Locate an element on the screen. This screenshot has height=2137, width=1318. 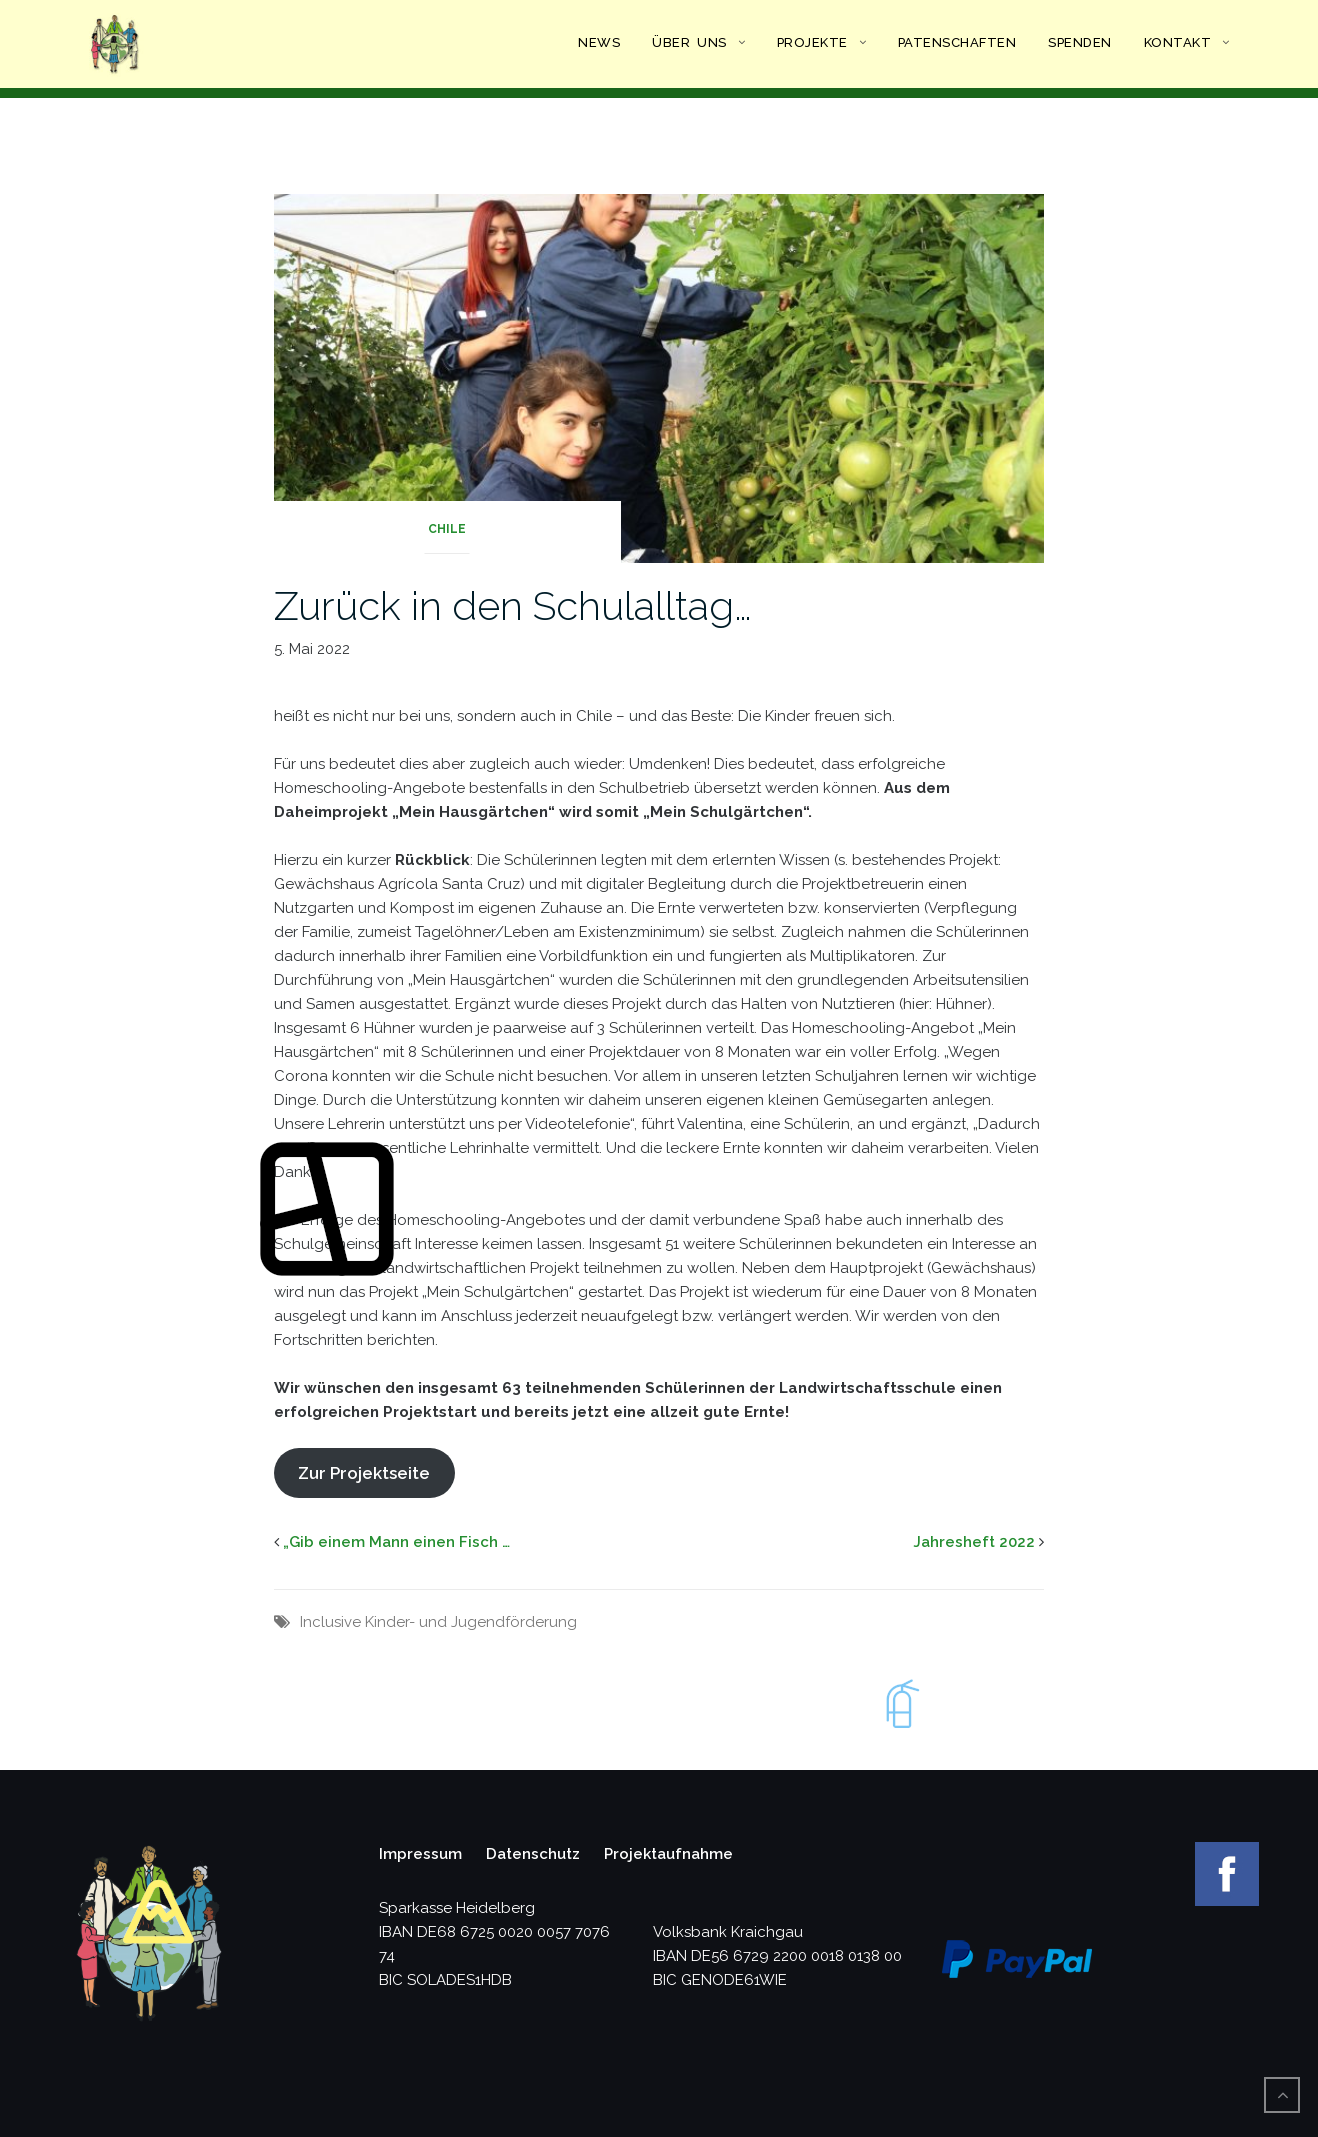
access fire safety information is located at coordinates (900, 1704).